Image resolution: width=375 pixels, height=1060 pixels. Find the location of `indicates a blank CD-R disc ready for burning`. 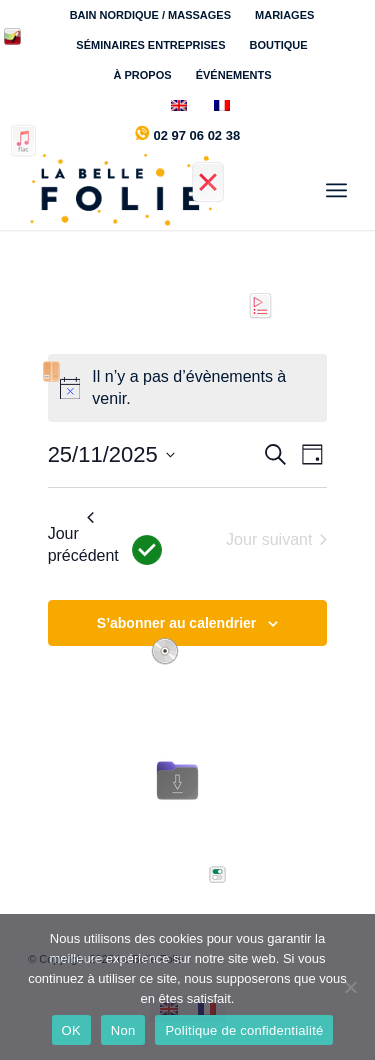

indicates a blank CD-R disc ready for burning is located at coordinates (165, 651).